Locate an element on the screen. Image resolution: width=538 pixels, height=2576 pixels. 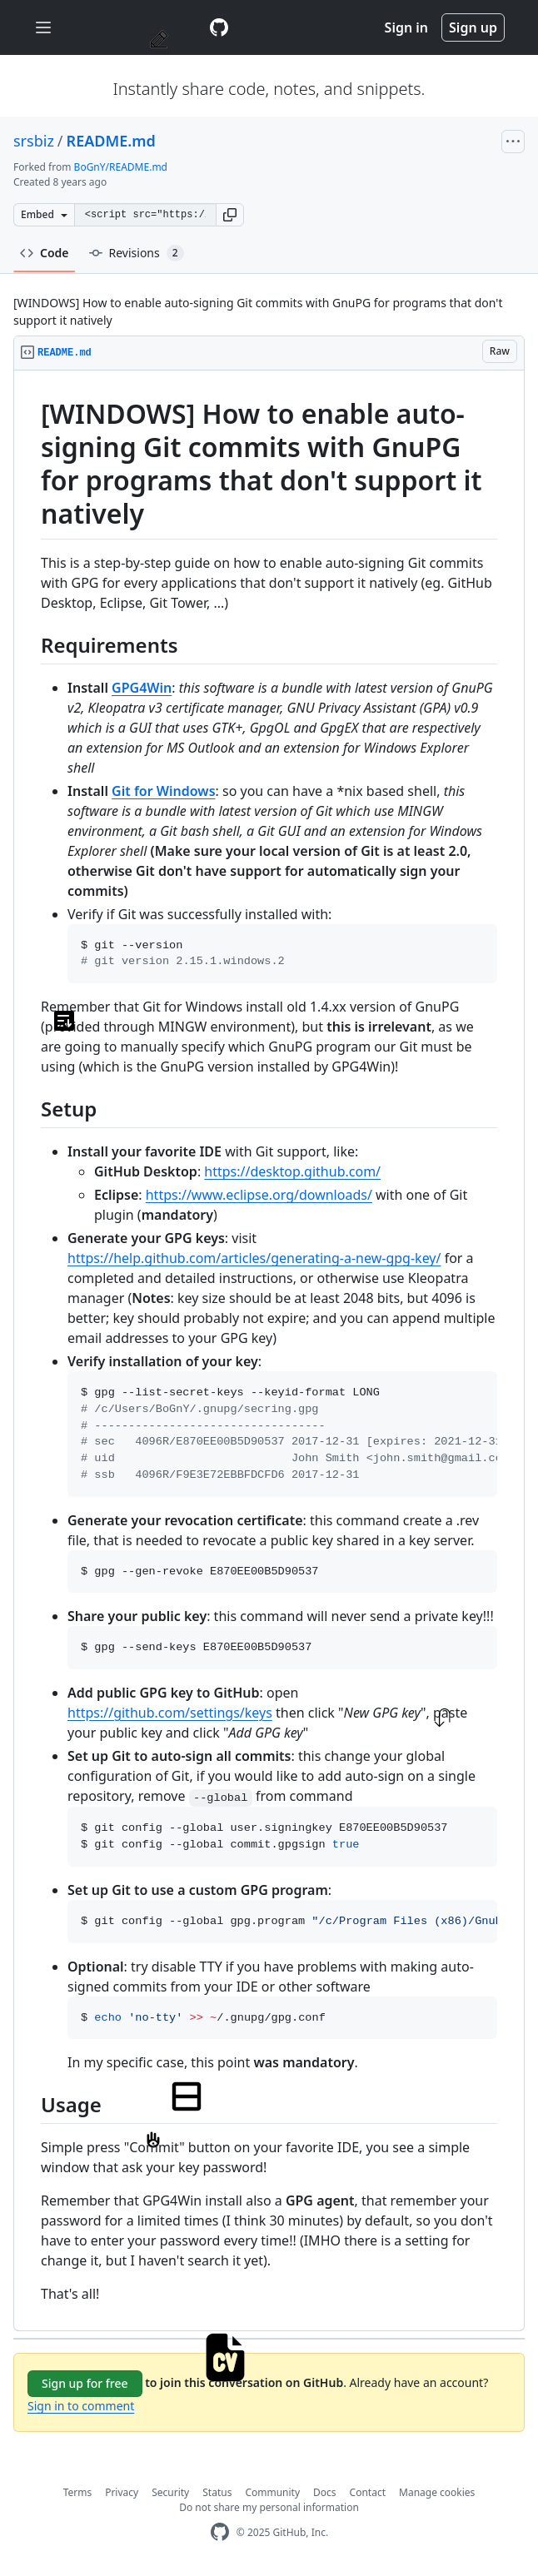
edit text or content is located at coordinates (158, 39).